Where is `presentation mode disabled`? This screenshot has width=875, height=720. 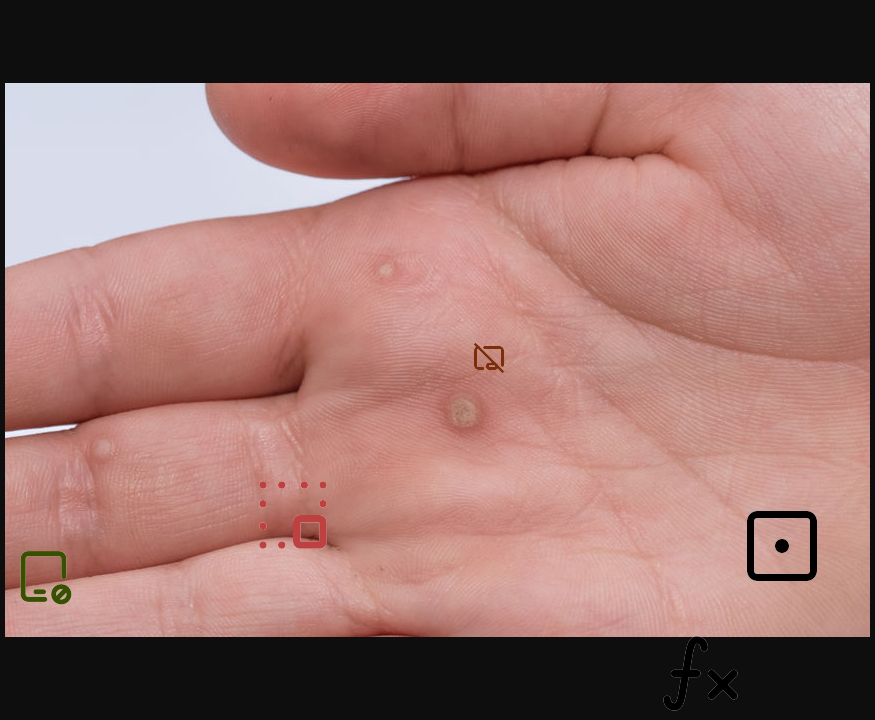
presentation mode disabled is located at coordinates (489, 358).